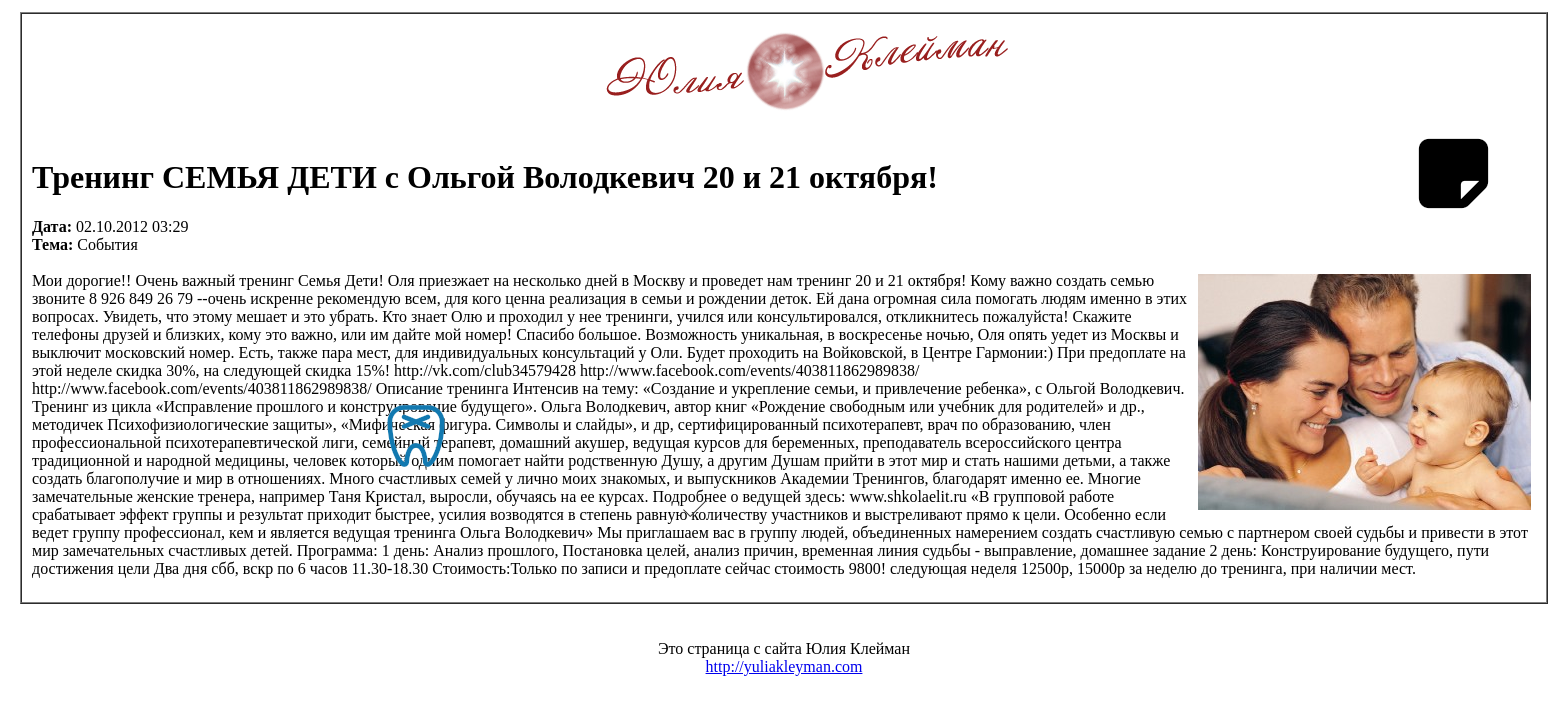  What do you see at coordinates (694, 508) in the screenshot?
I see `confirm or submit an action` at bounding box center [694, 508].